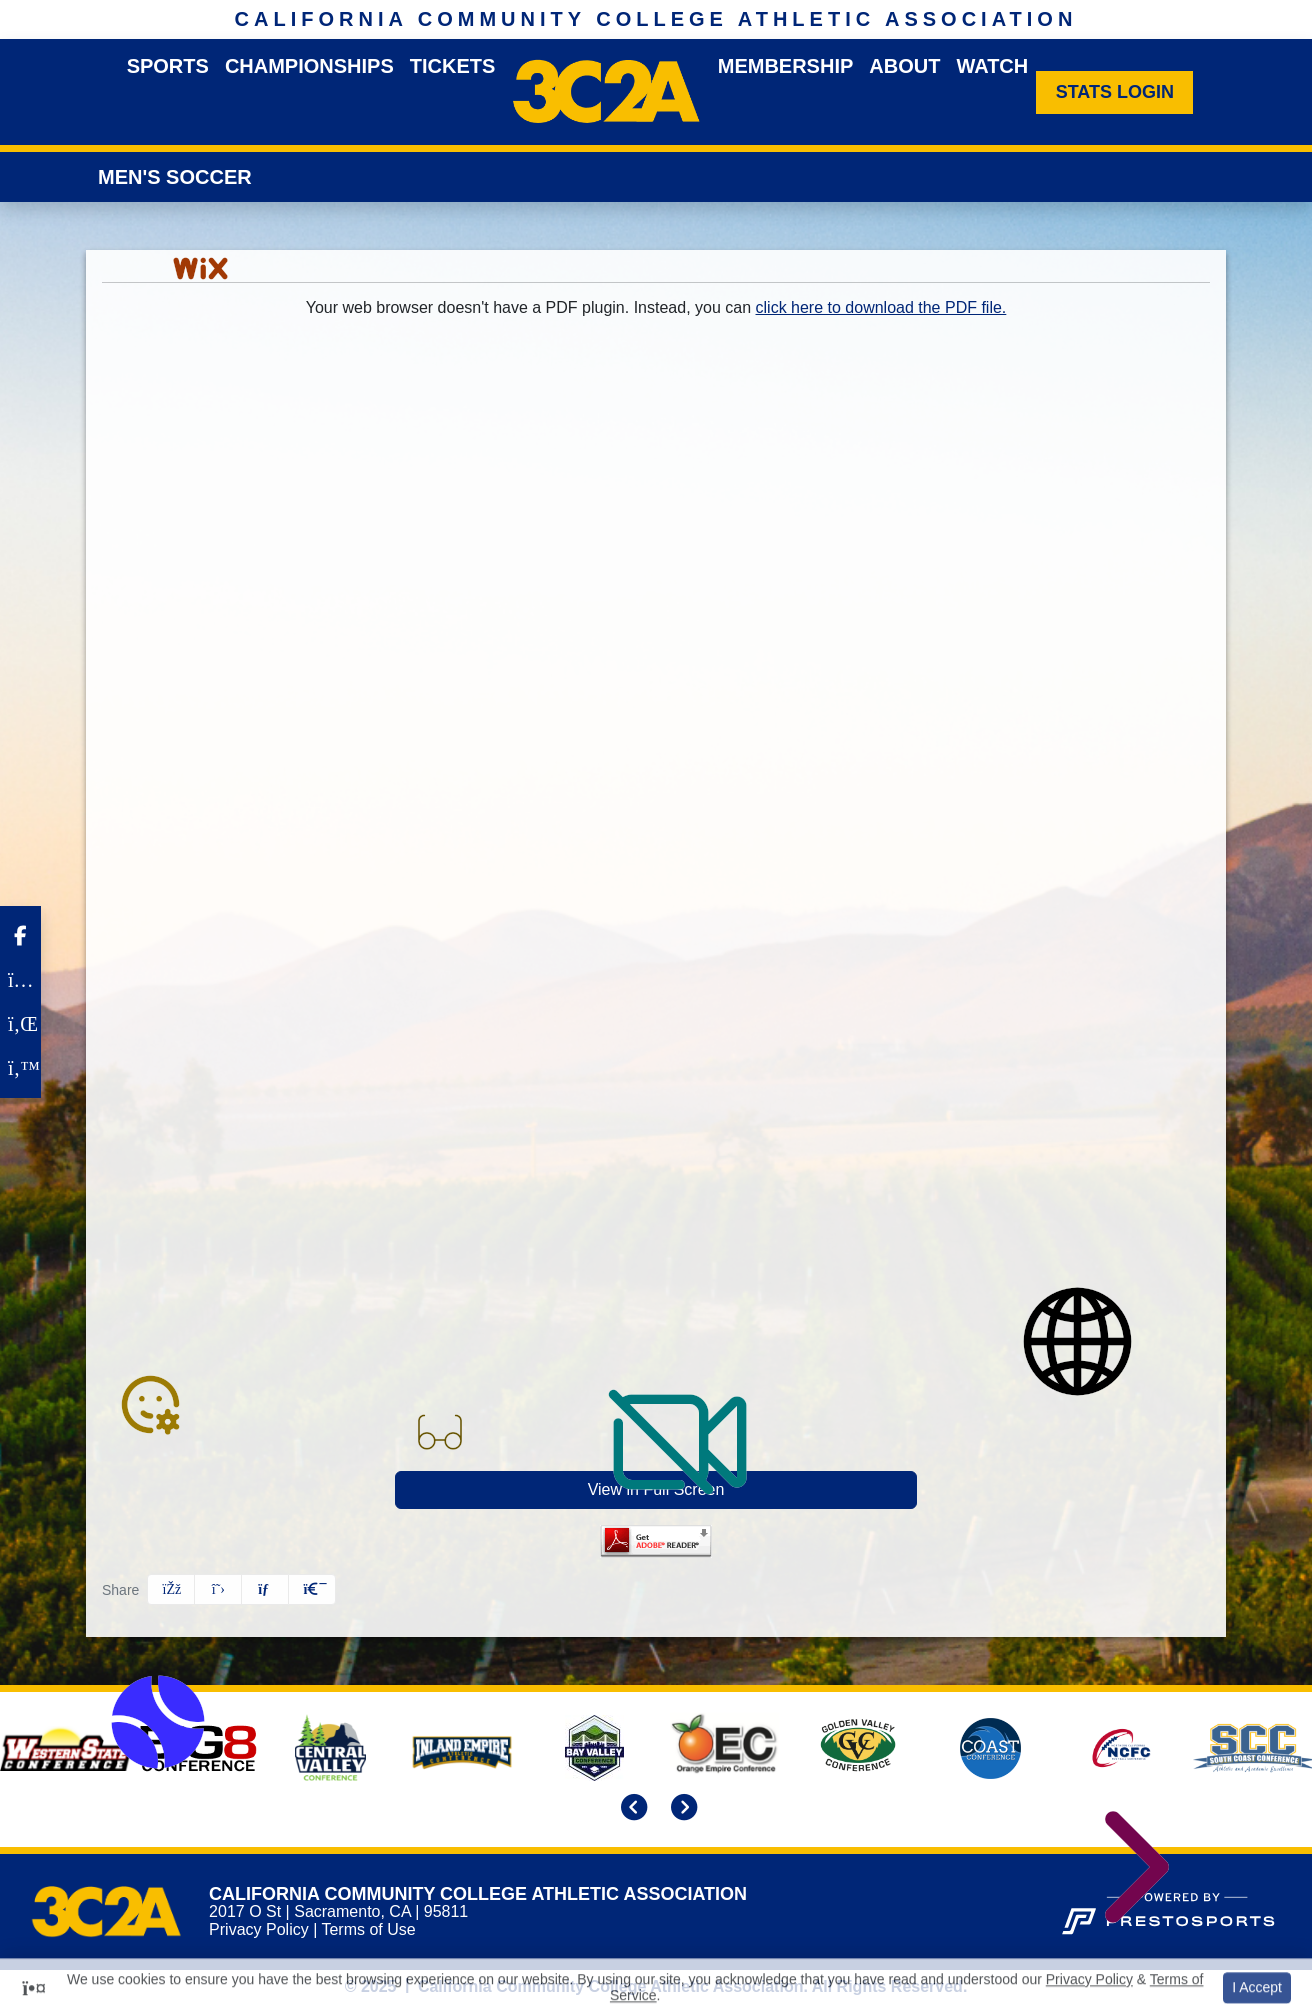 The image size is (1312, 2004). What do you see at coordinates (200, 268) in the screenshot?
I see `link to Wix website builder` at bounding box center [200, 268].